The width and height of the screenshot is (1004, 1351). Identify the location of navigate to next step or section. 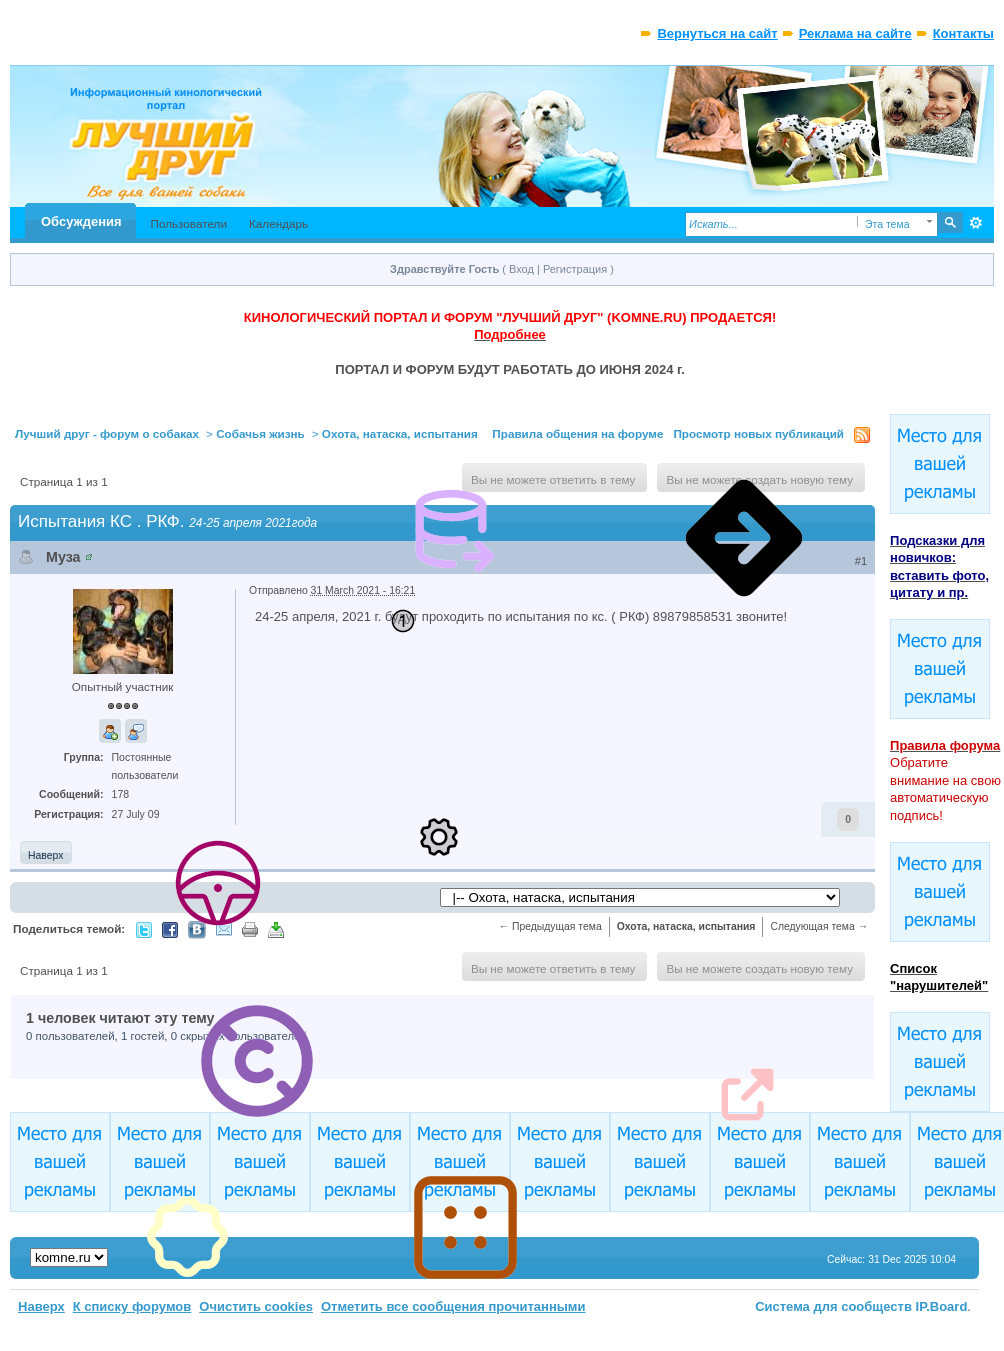
(744, 538).